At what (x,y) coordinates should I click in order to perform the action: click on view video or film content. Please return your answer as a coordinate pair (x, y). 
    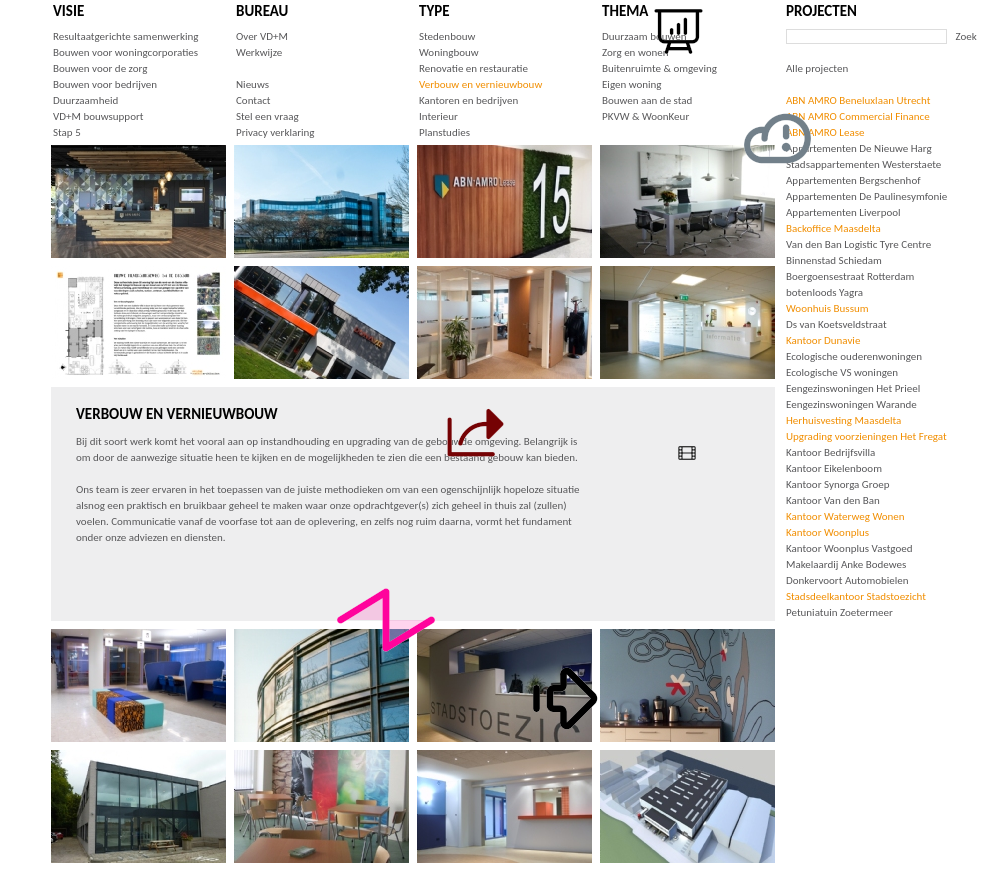
    Looking at the image, I should click on (687, 453).